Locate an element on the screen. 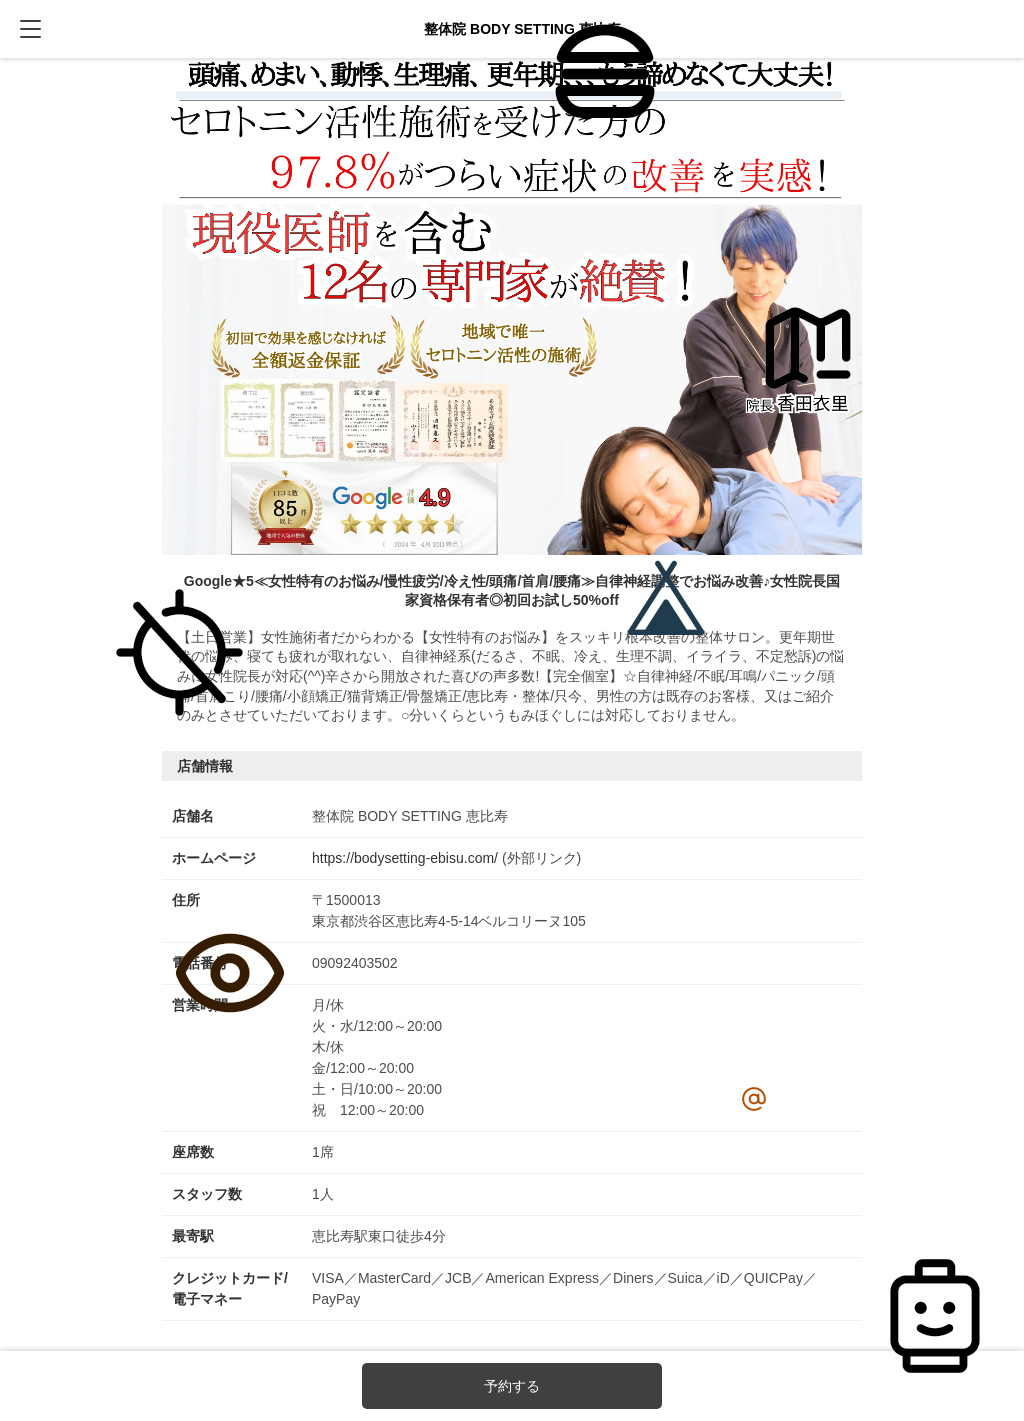 The height and width of the screenshot is (1421, 1024). mention a user in a post or comment is located at coordinates (754, 1099).